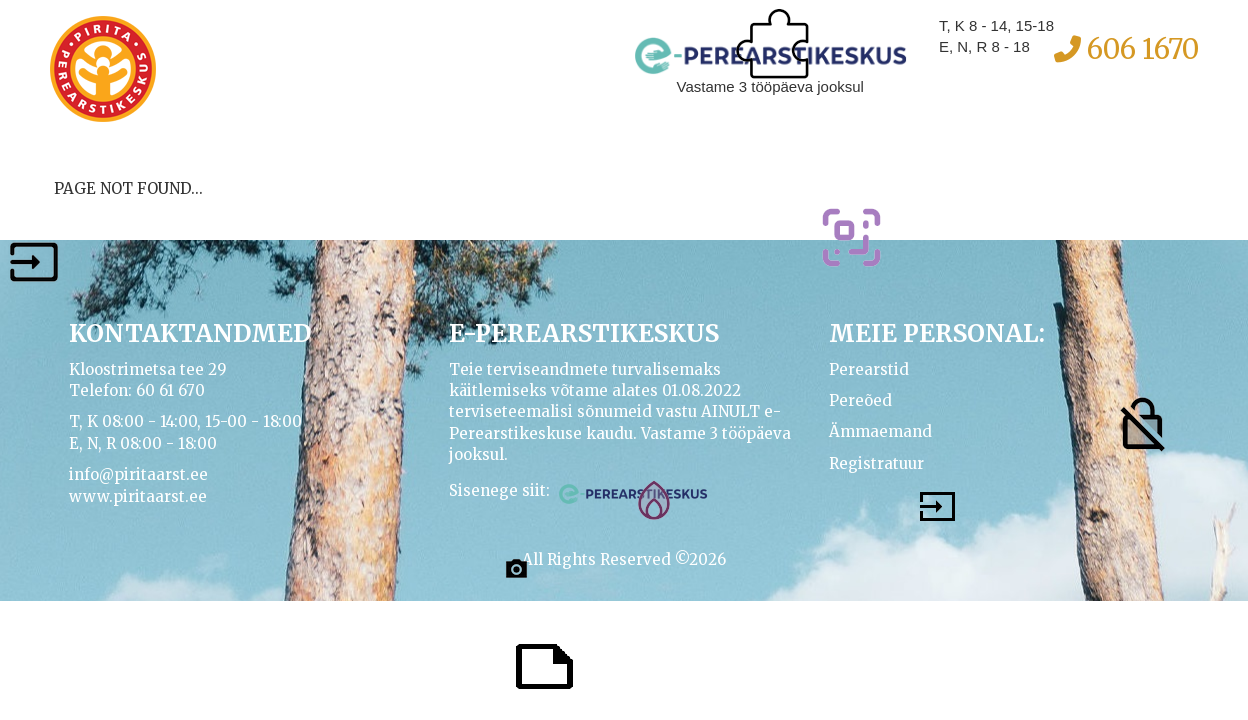 This screenshot has width=1248, height=720. What do you see at coordinates (1142, 424) in the screenshot?
I see `indicates an unencrypted or insecure connection` at bounding box center [1142, 424].